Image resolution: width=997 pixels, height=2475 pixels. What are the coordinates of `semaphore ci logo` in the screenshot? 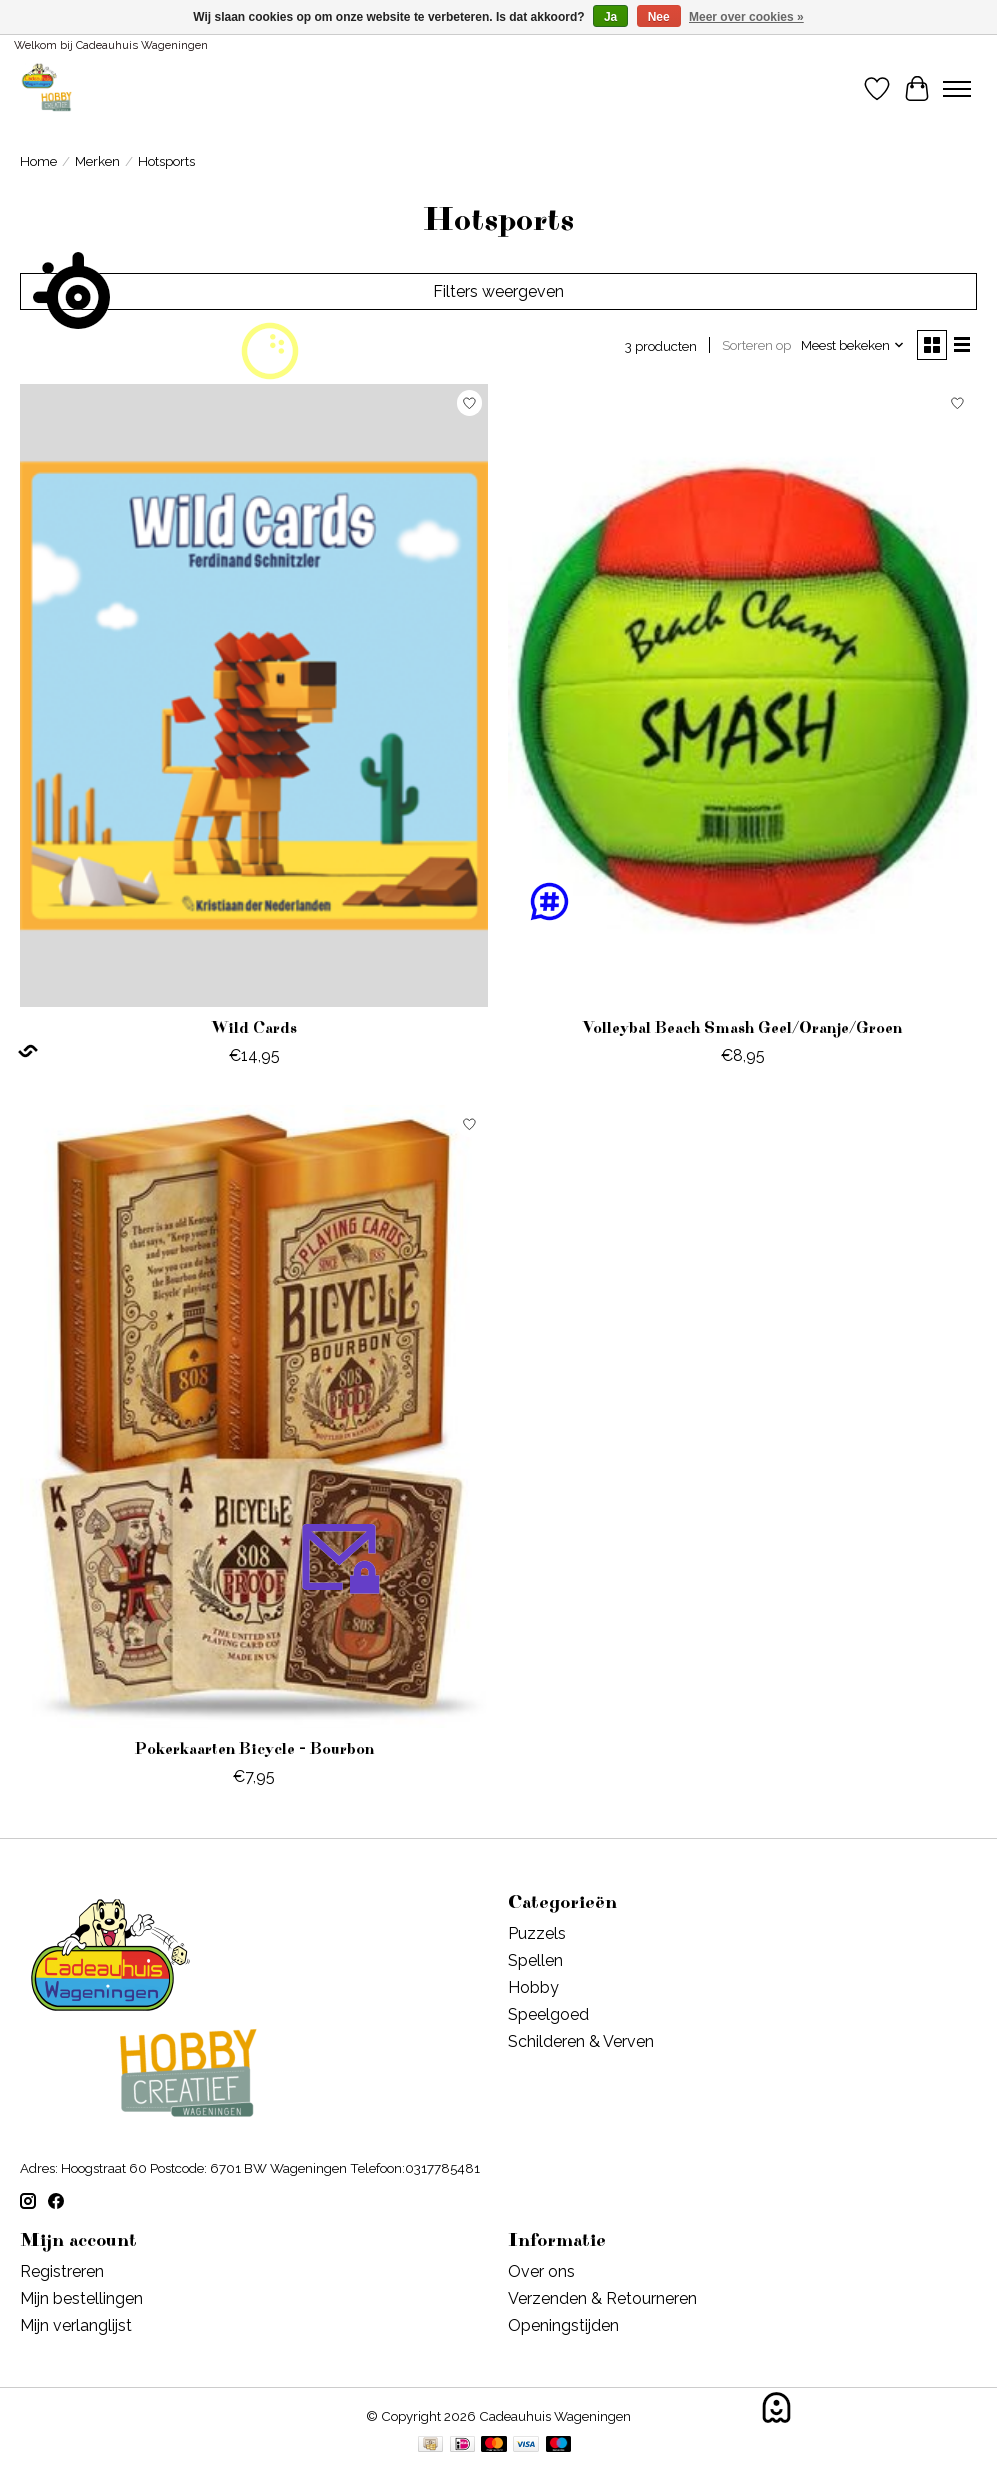 It's located at (28, 1051).